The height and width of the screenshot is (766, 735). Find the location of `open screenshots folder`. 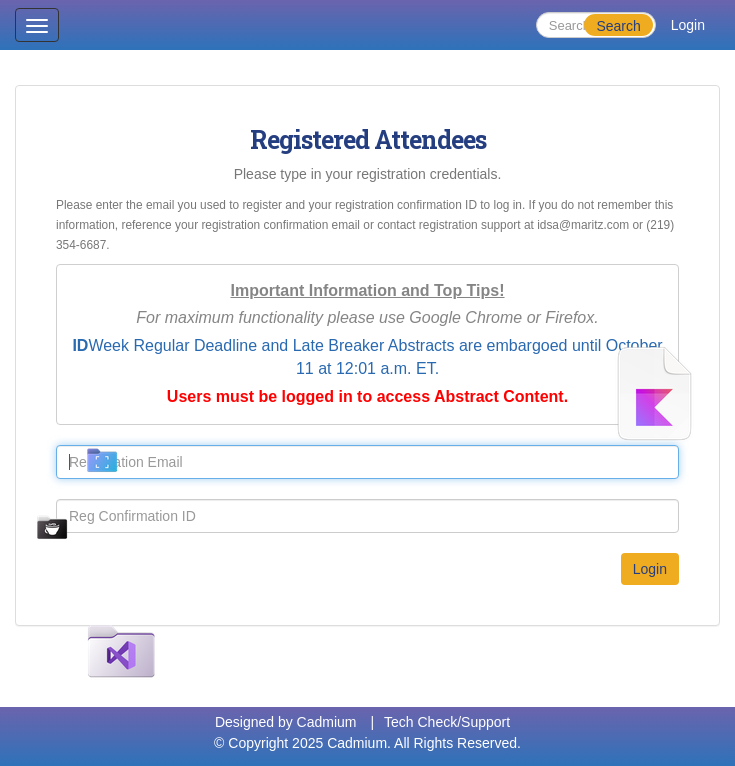

open screenshots folder is located at coordinates (102, 461).